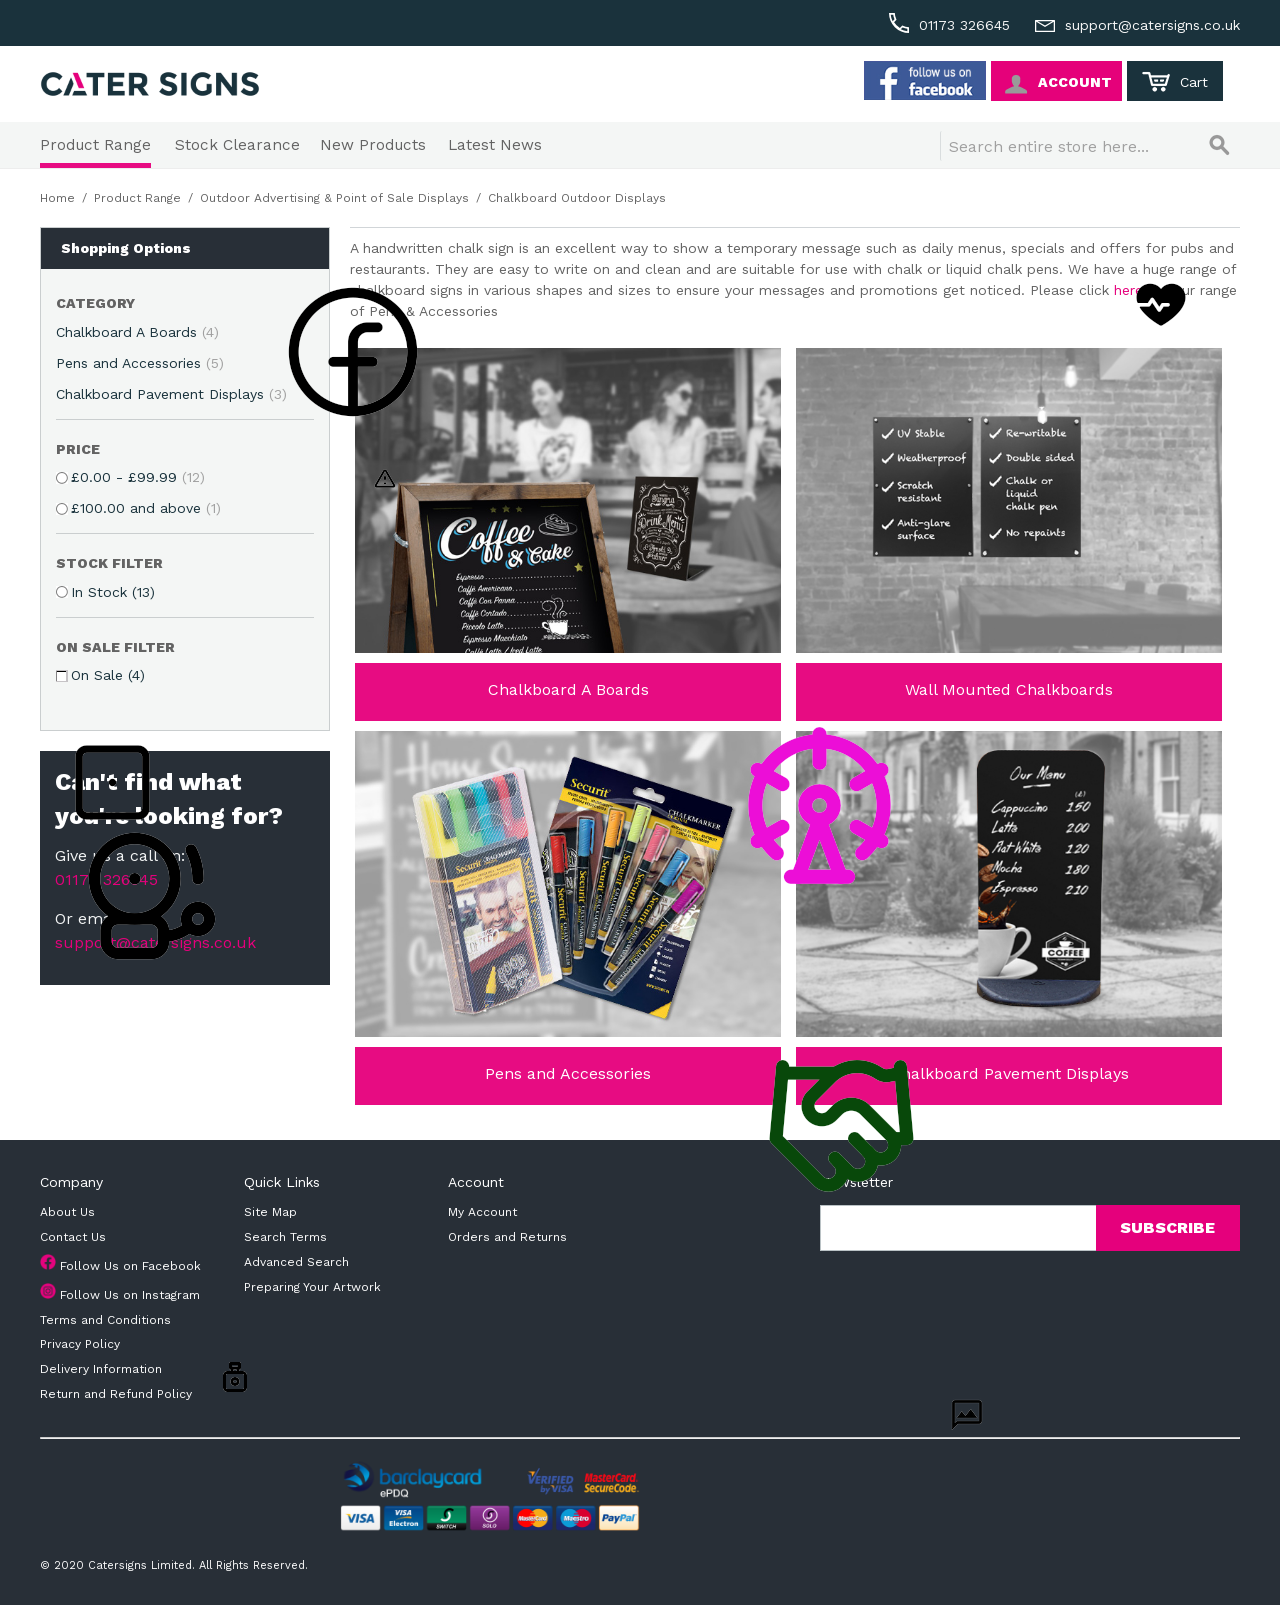 Image resolution: width=1280 pixels, height=1605 pixels. Describe the element at coordinates (235, 1377) in the screenshot. I see `browse perfume or fragrance products` at that location.